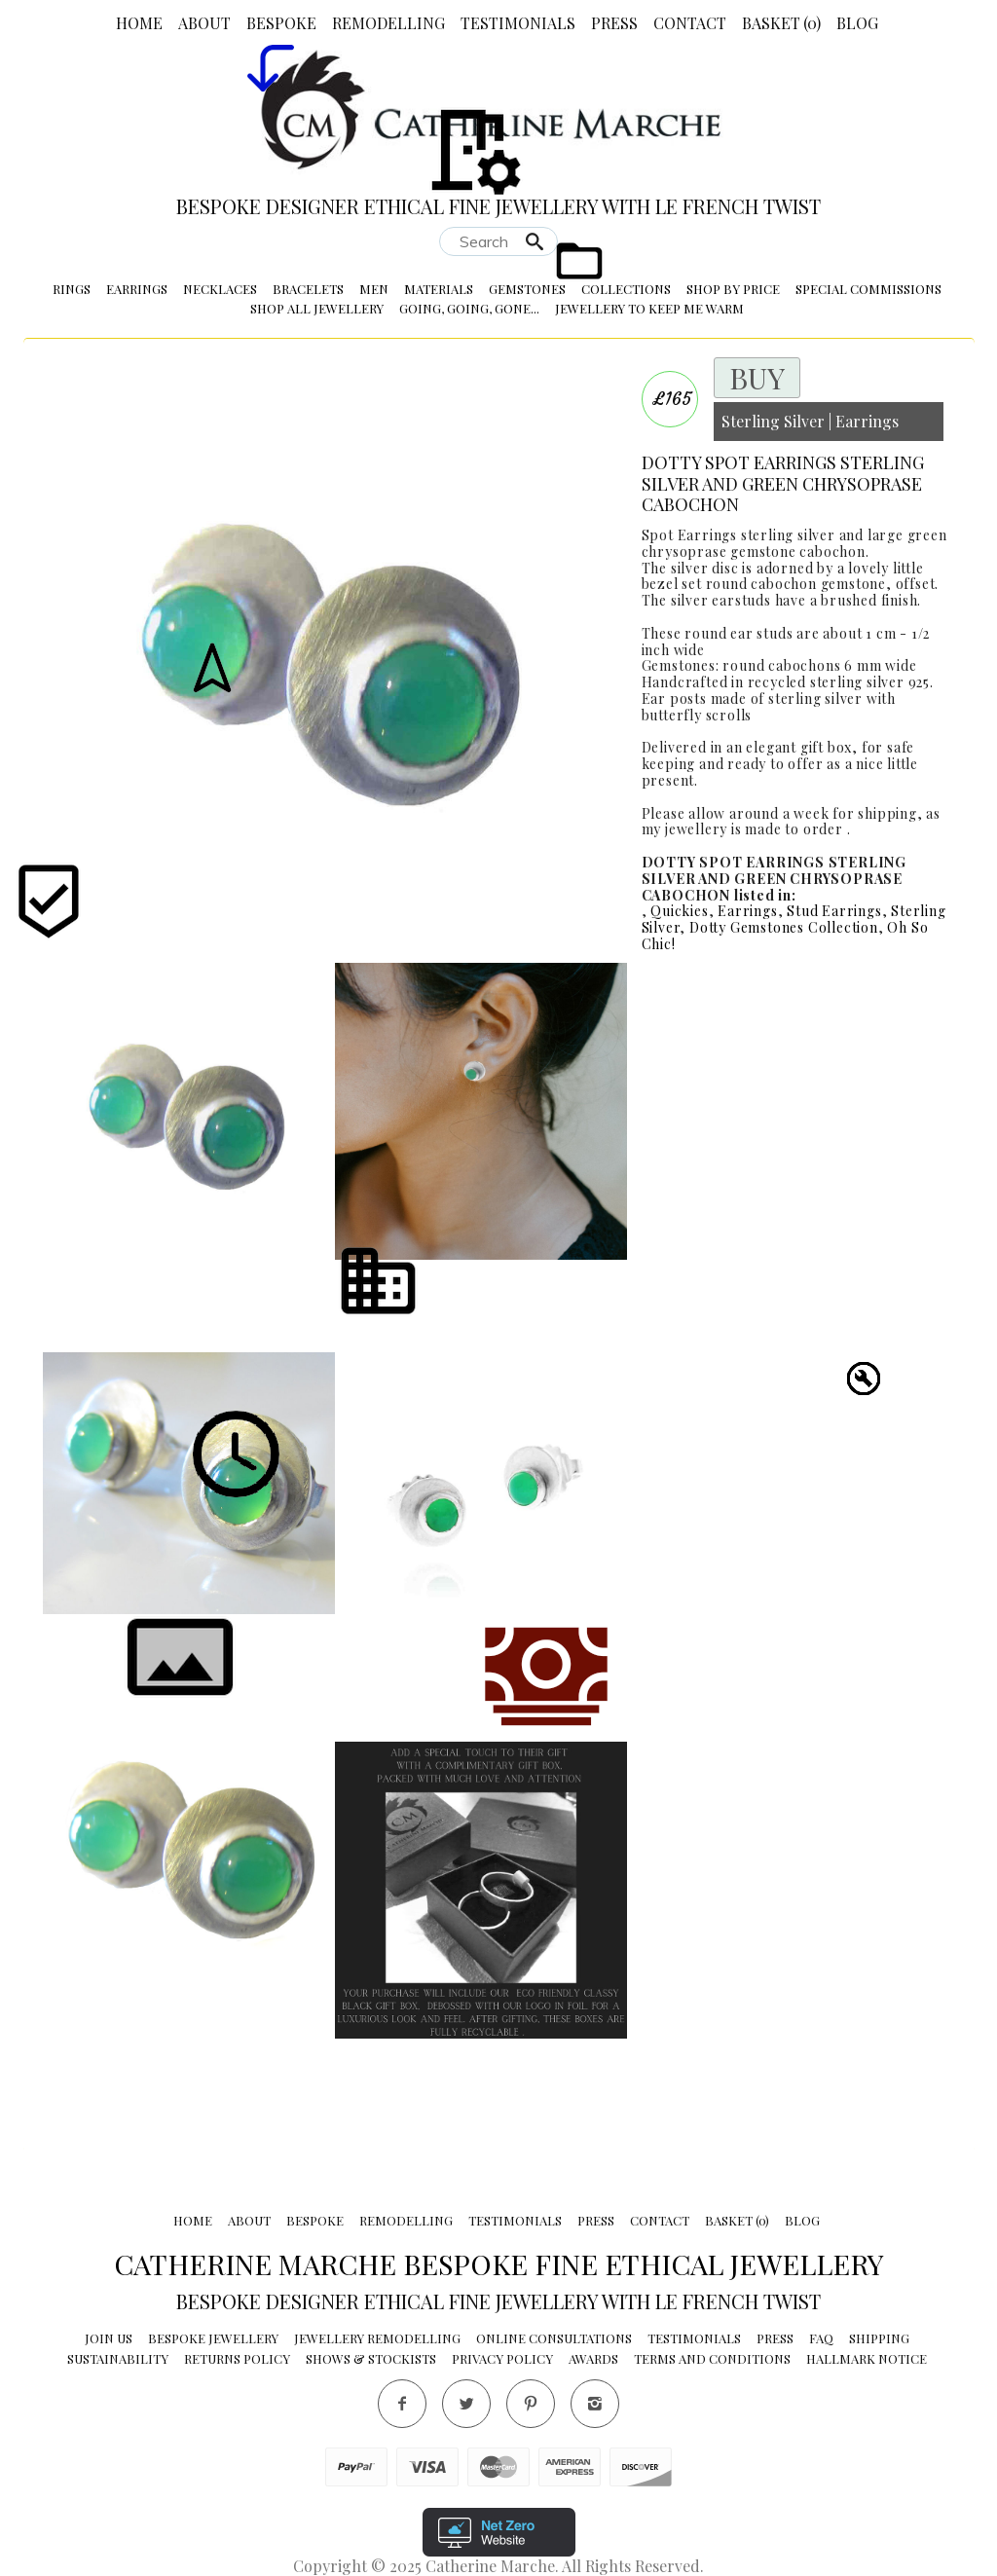  Describe the element at coordinates (579, 261) in the screenshot. I see `open a folder to view its contents` at that location.